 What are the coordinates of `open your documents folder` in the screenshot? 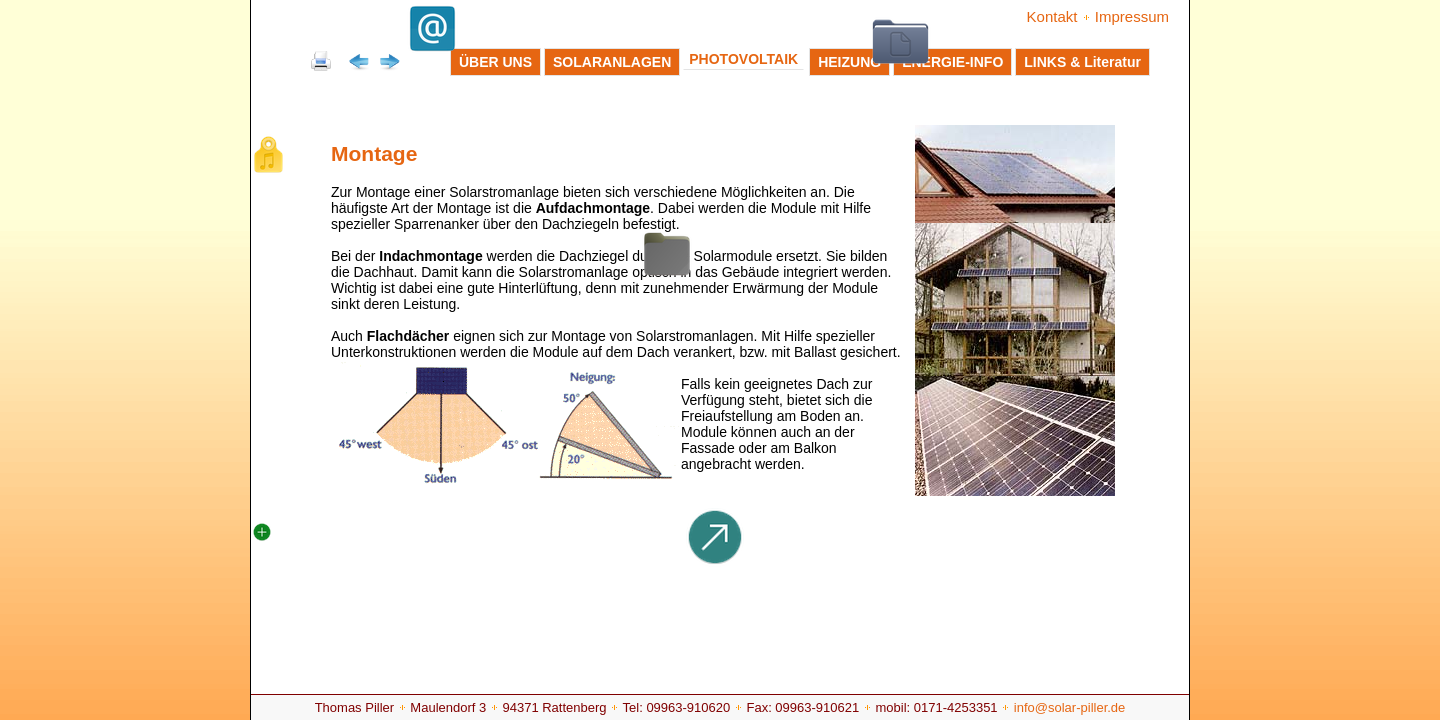 It's located at (900, 41).